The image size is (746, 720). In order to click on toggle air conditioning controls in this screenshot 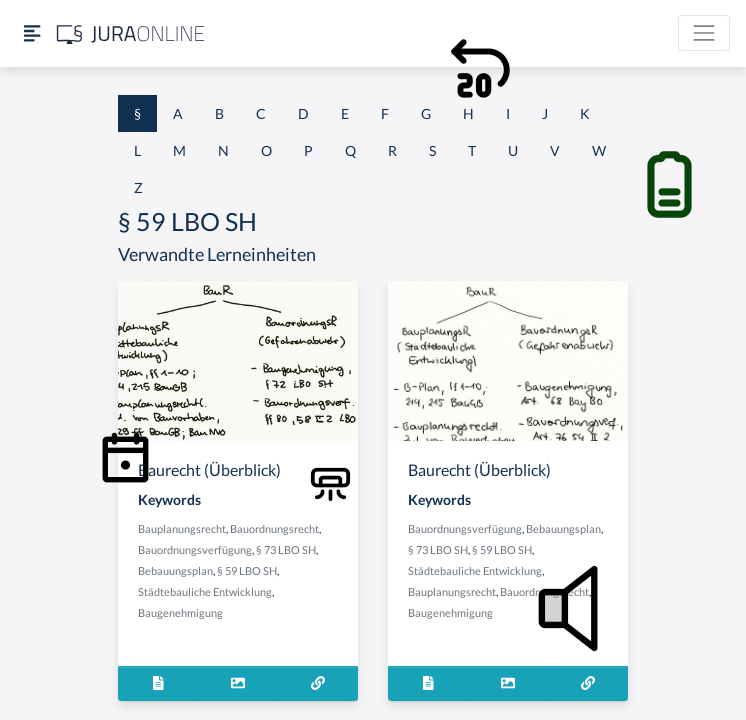, I will do `click(330, 483)`.